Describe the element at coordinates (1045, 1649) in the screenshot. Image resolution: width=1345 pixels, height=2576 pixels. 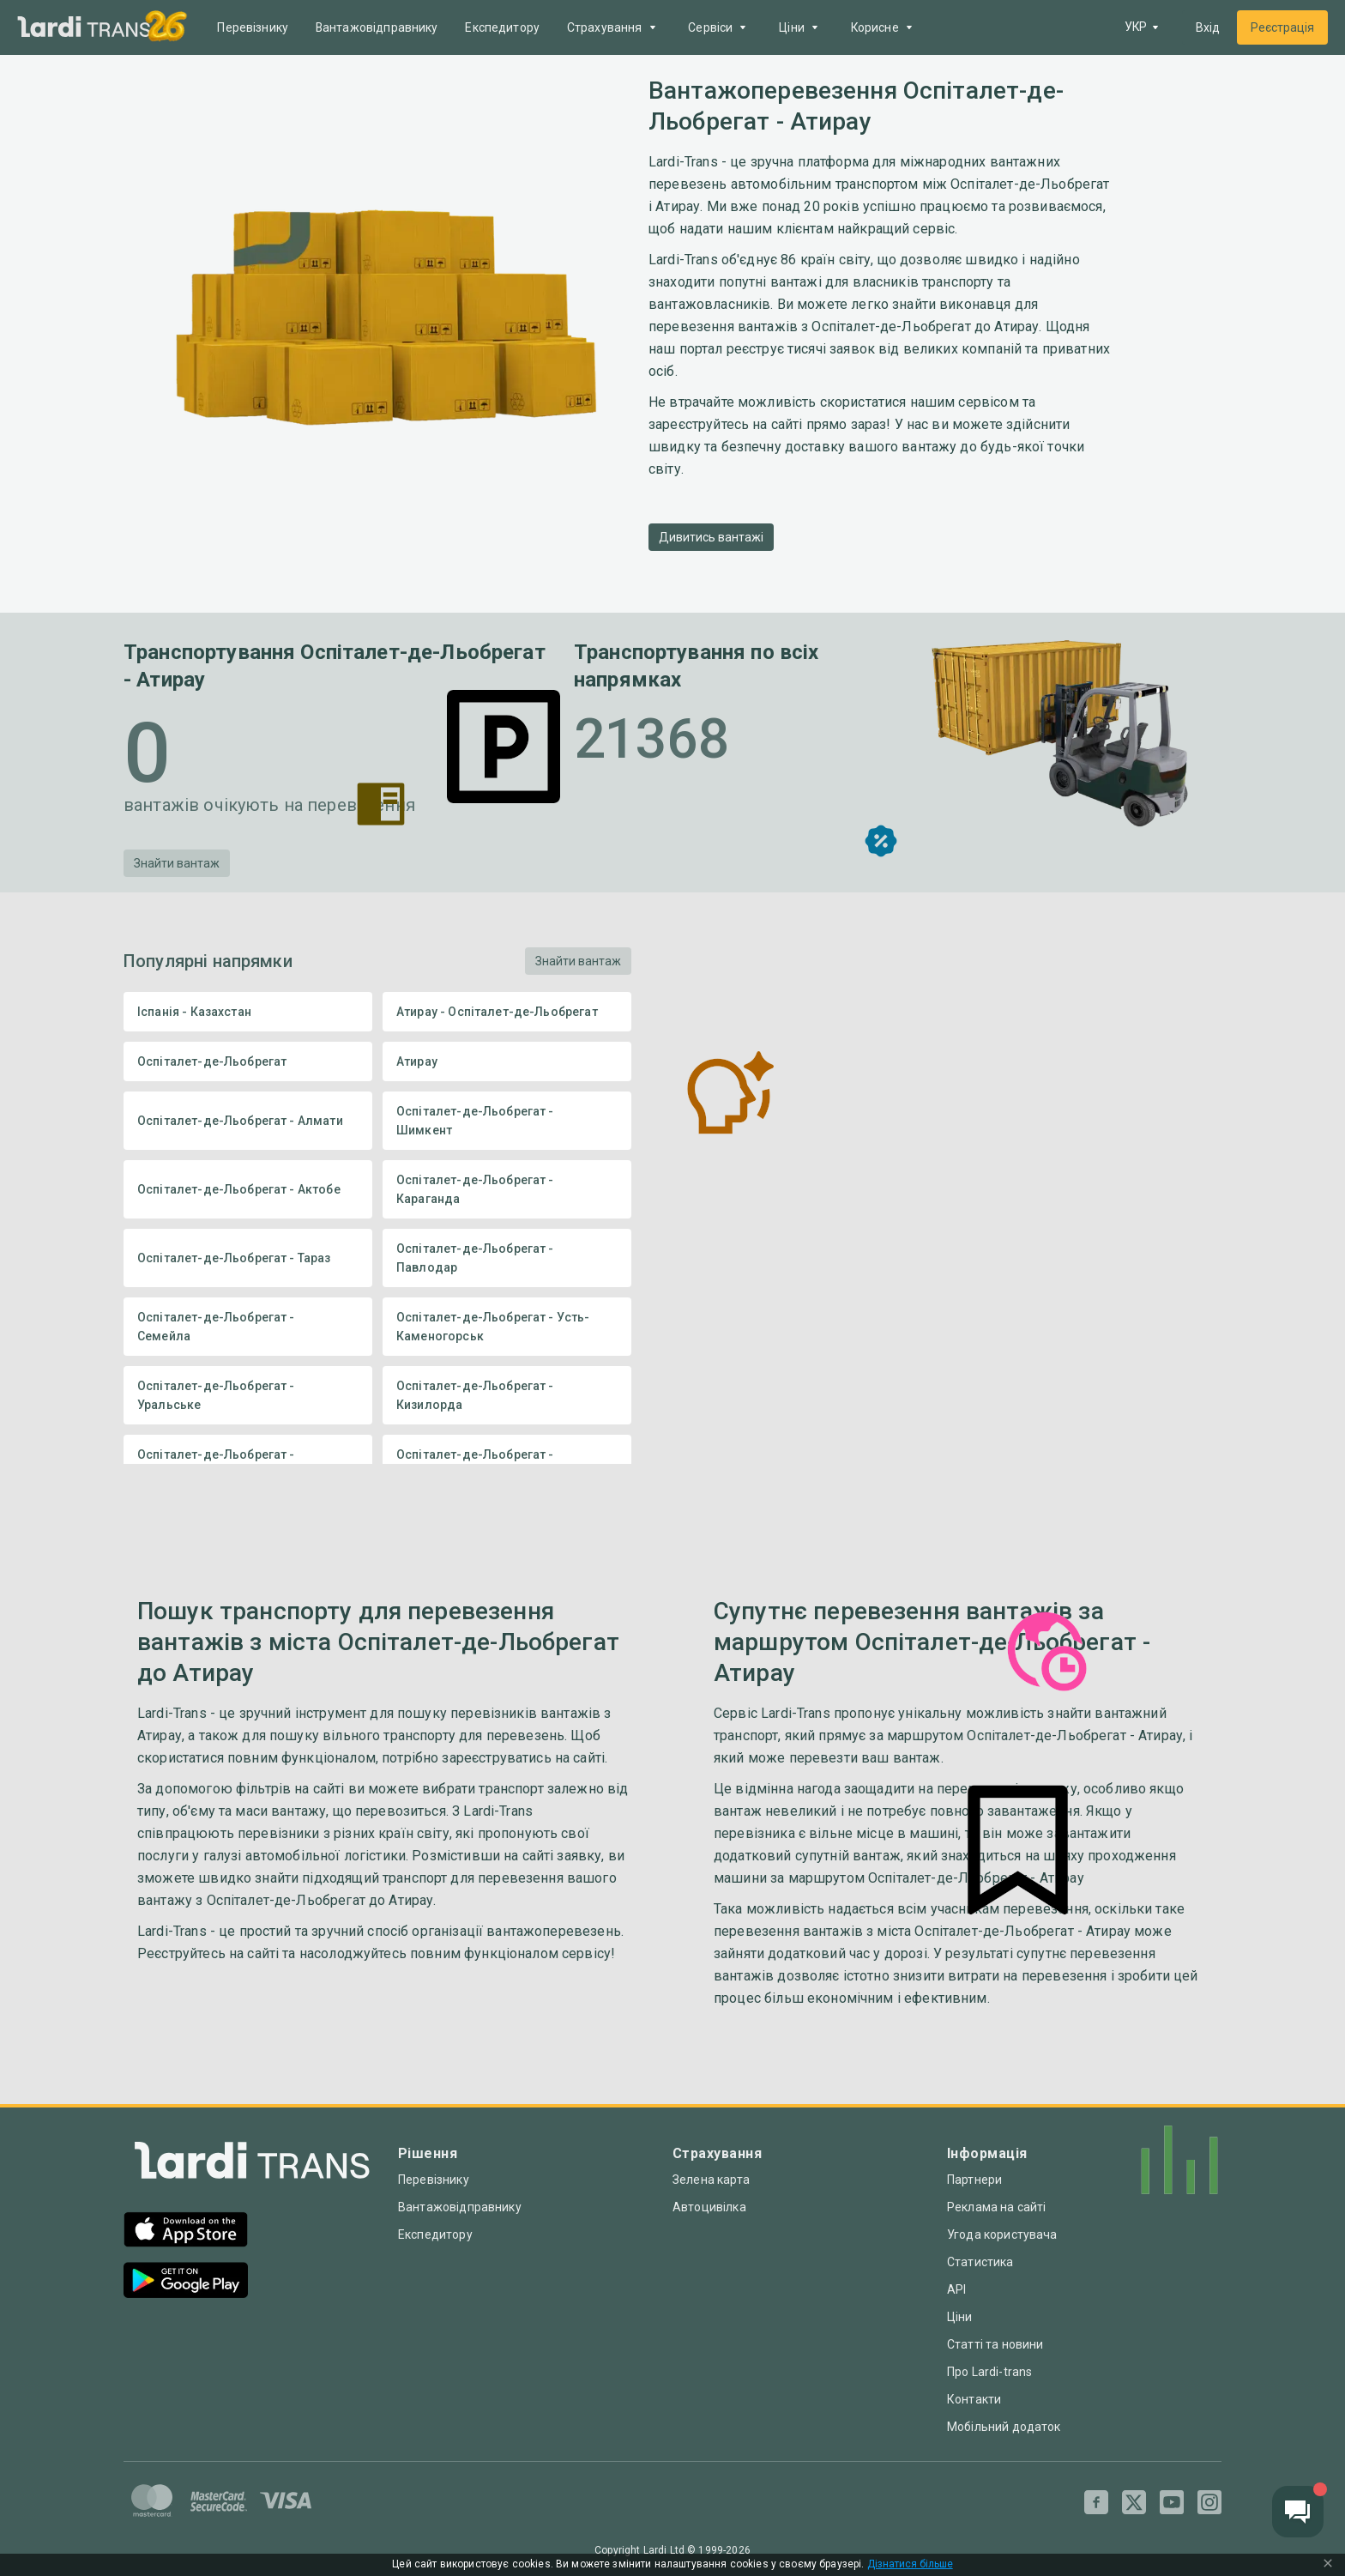
I see `view or change time zone settings` at that location.